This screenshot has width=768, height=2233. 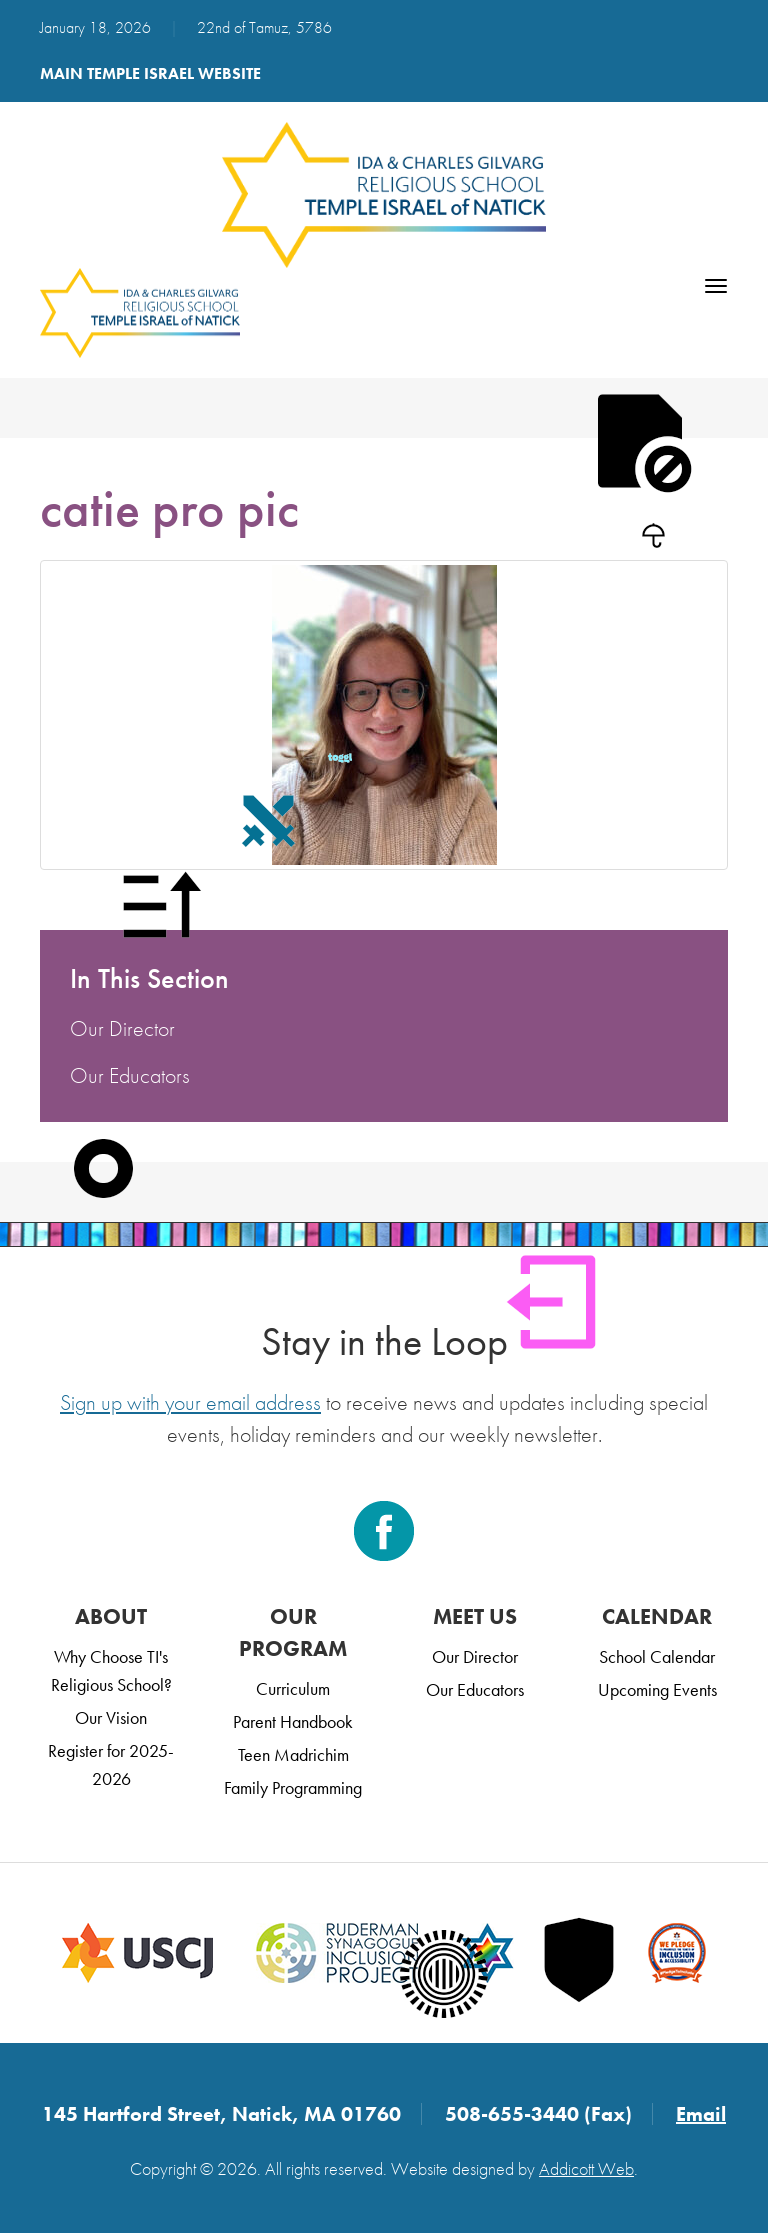 What do you see at coordinates (653, 535) in the screenshot?
I see `view weather forecast or rain conditions` at bounding box center [653, 535].